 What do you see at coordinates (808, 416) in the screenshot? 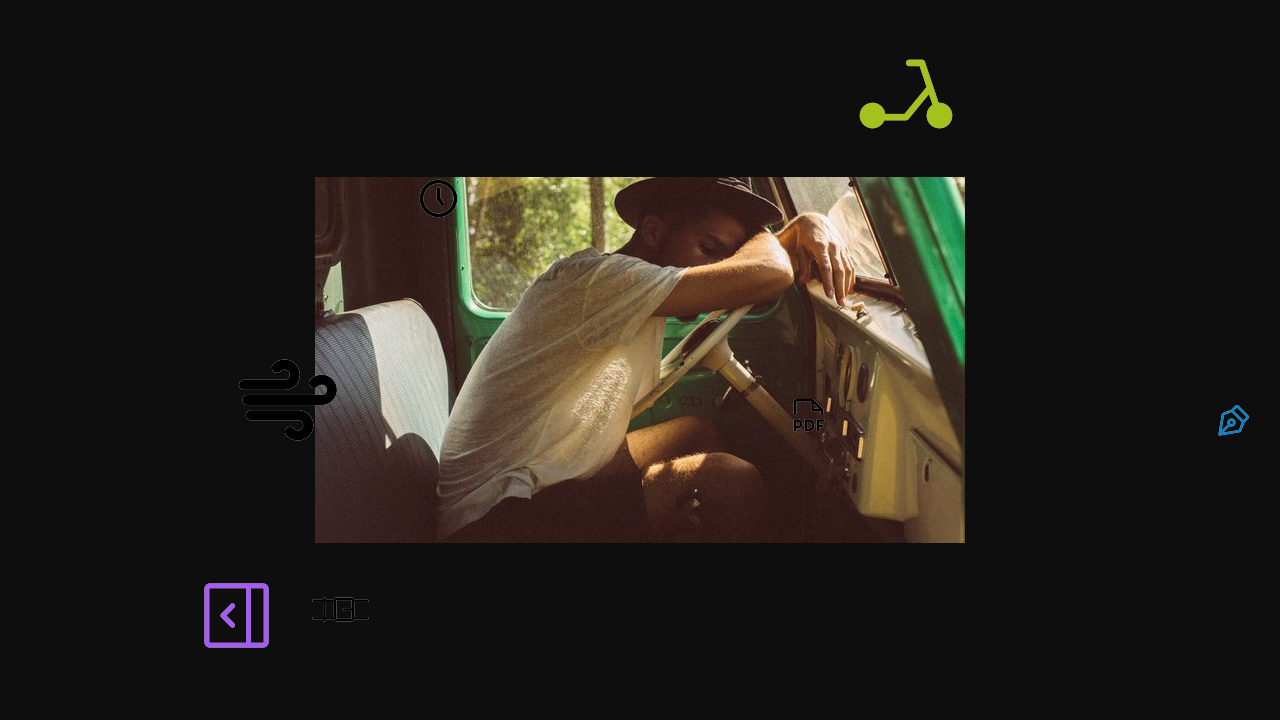
I see `view or open a PDF document` at bounding box center [808, 416].